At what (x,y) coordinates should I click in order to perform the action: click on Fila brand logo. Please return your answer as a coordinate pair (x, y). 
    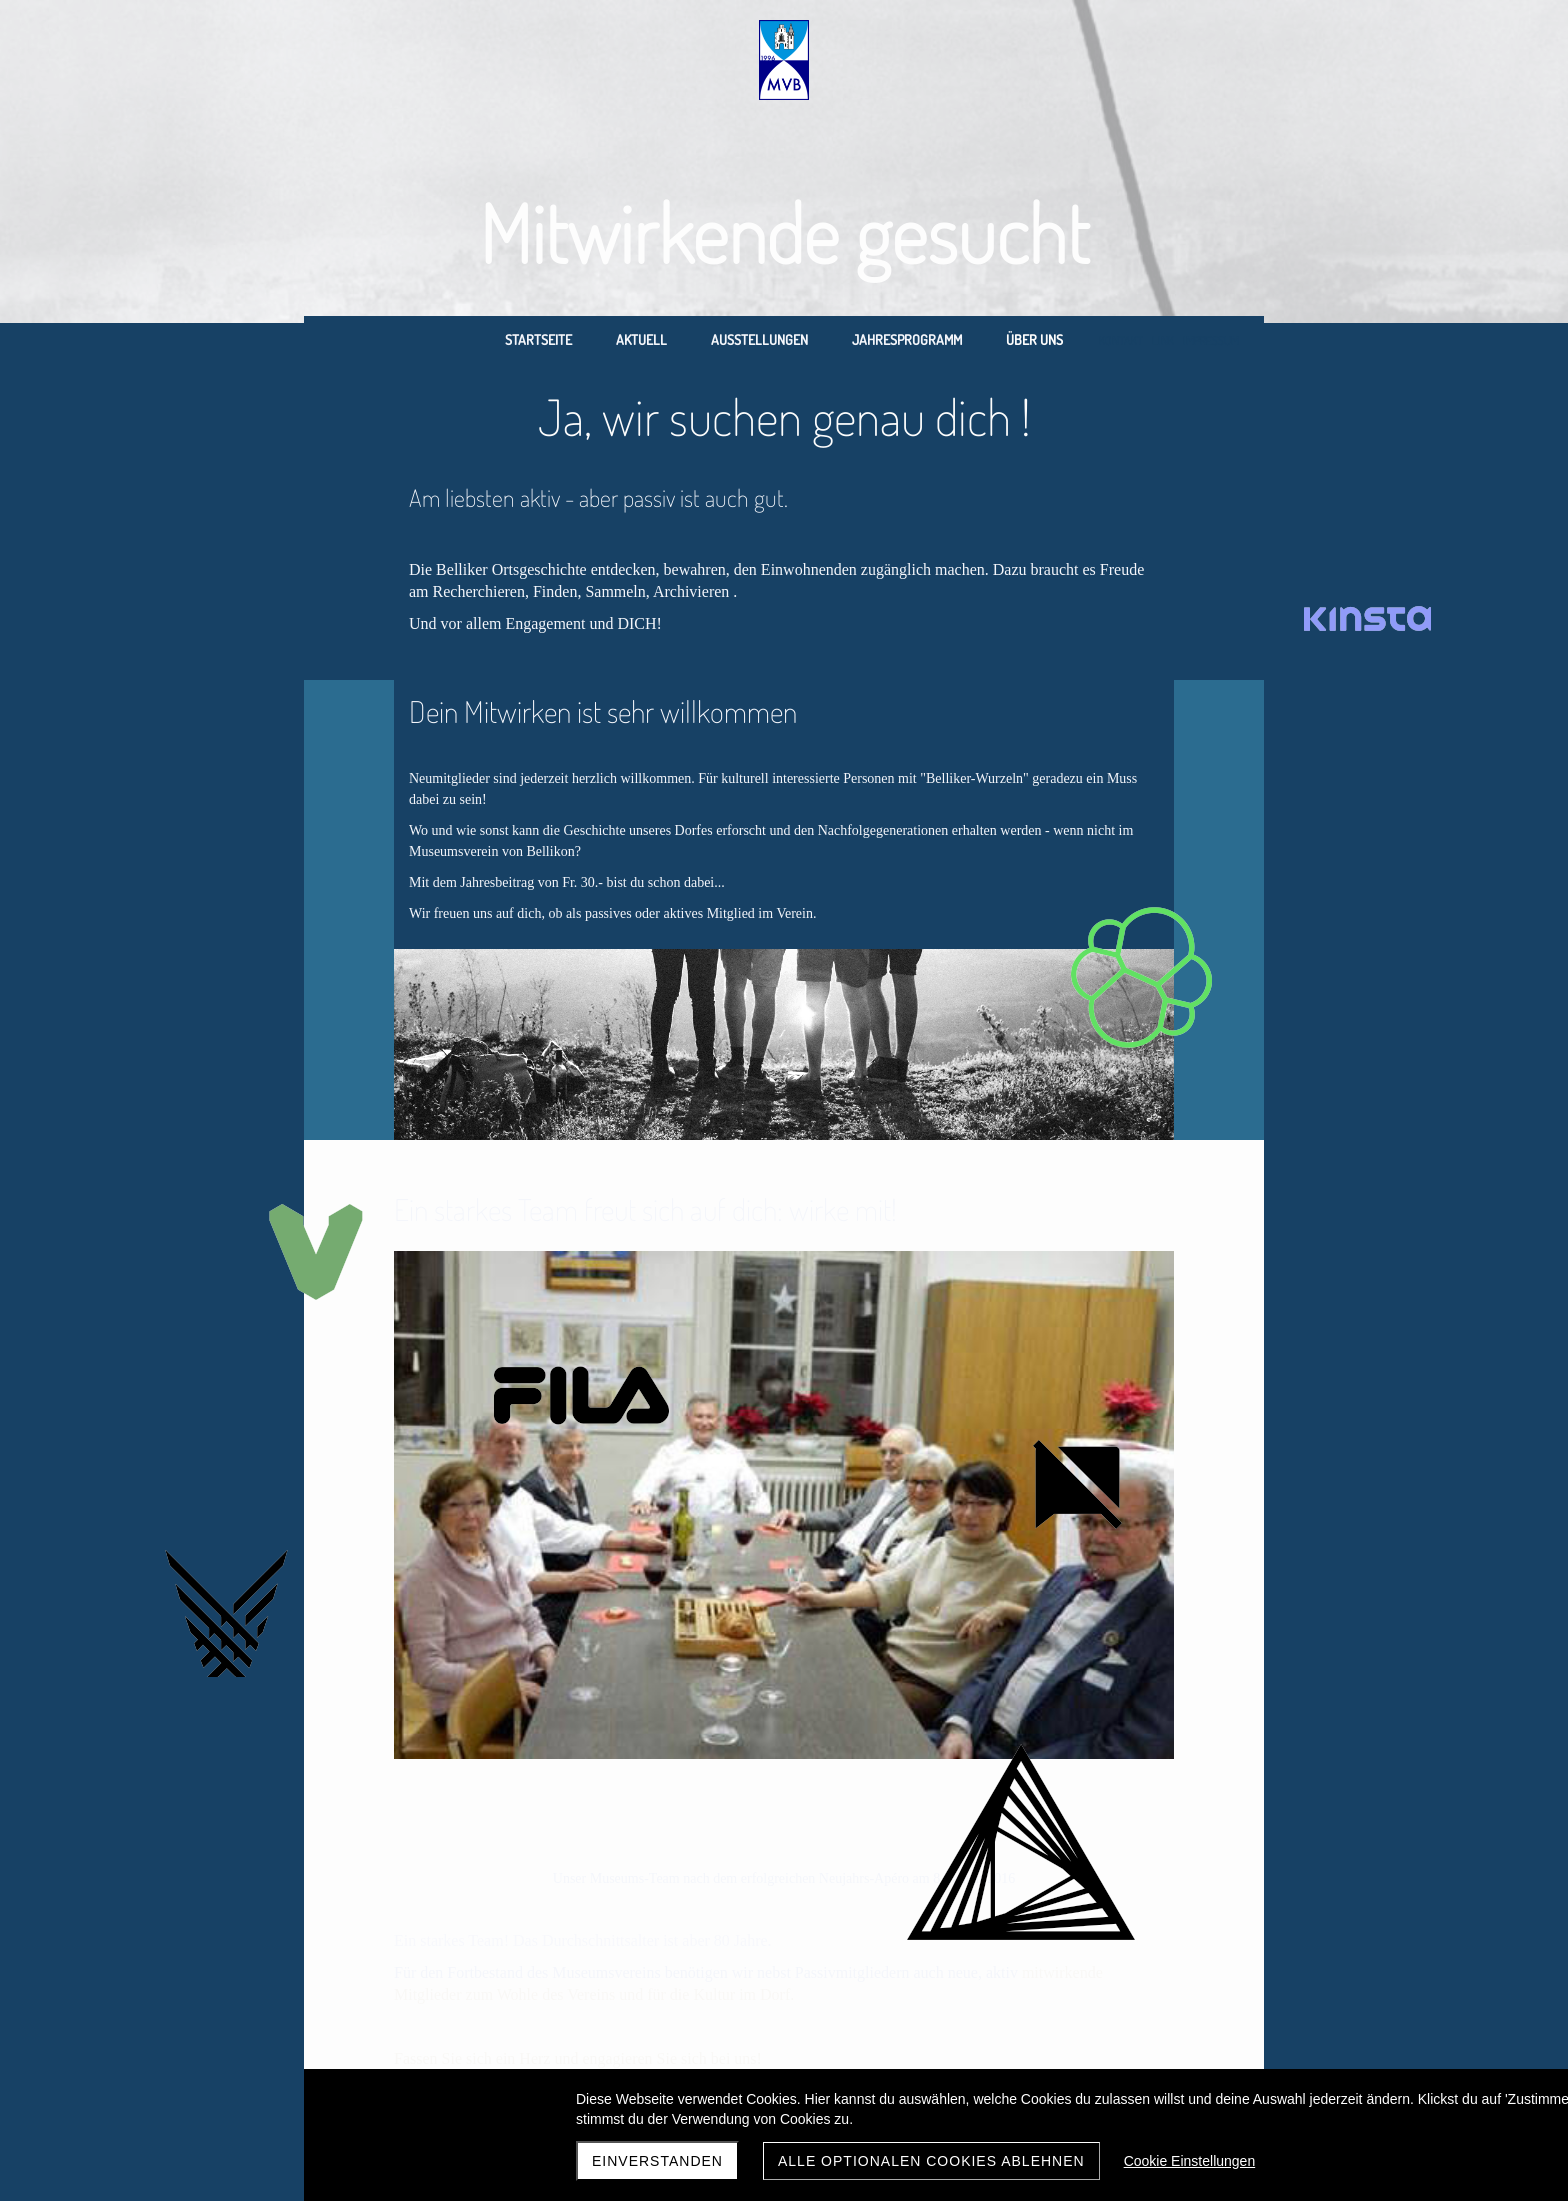
    Looking at the image, I should click on (581, 1395).